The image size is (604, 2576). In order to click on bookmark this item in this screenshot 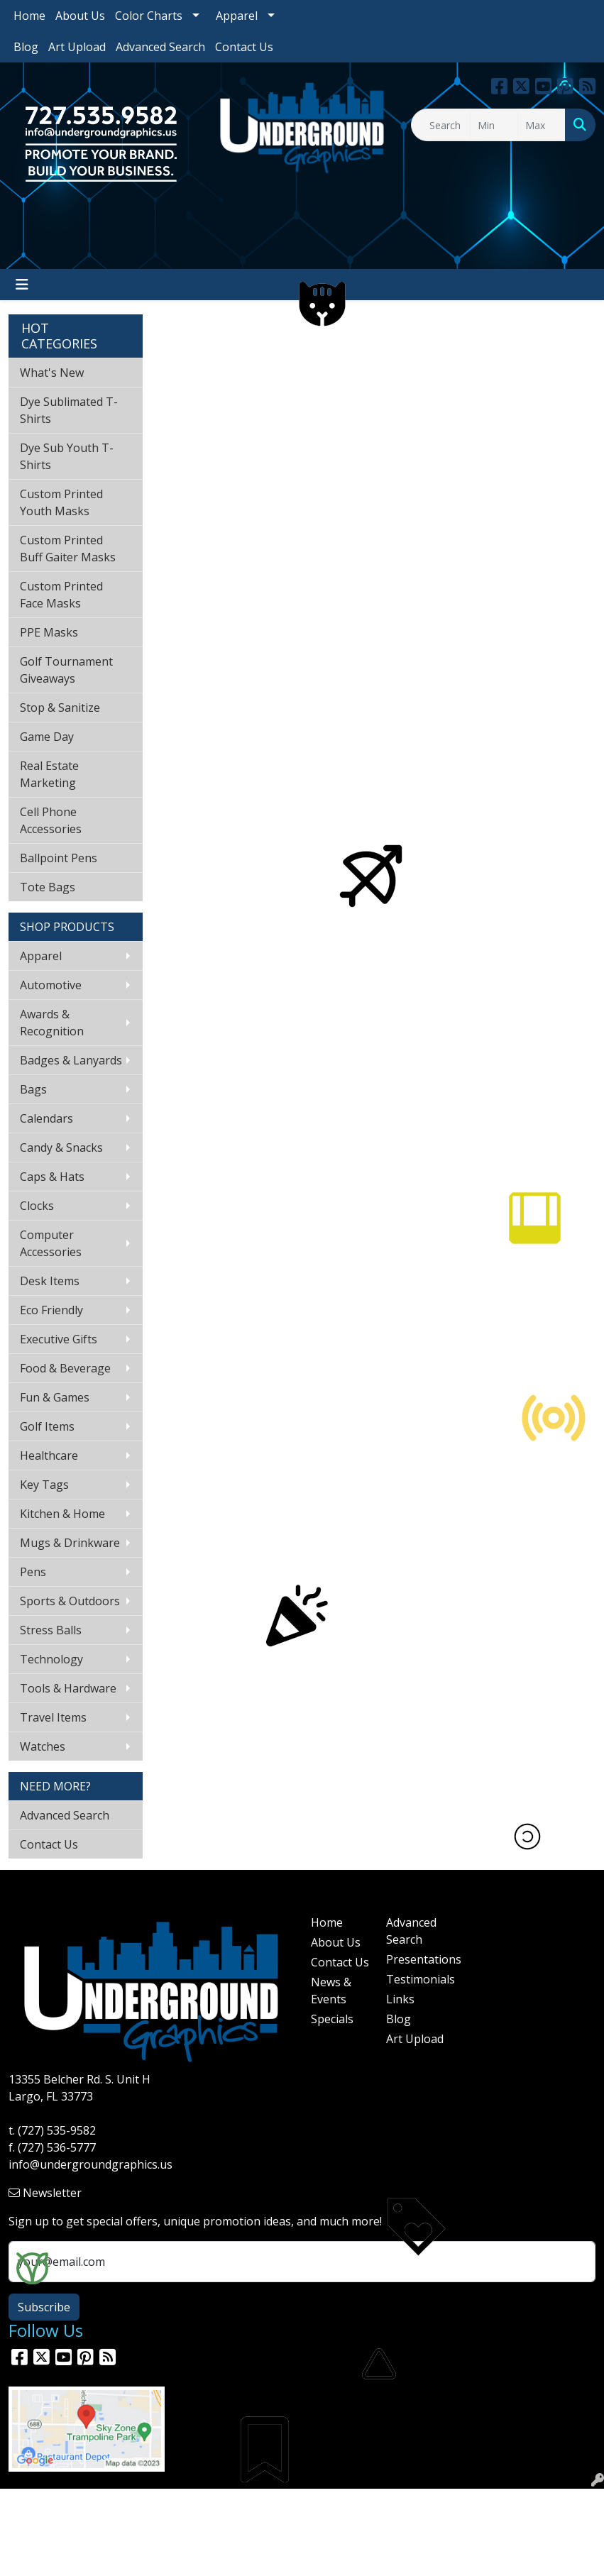, I will do `click(265, 2448)`.